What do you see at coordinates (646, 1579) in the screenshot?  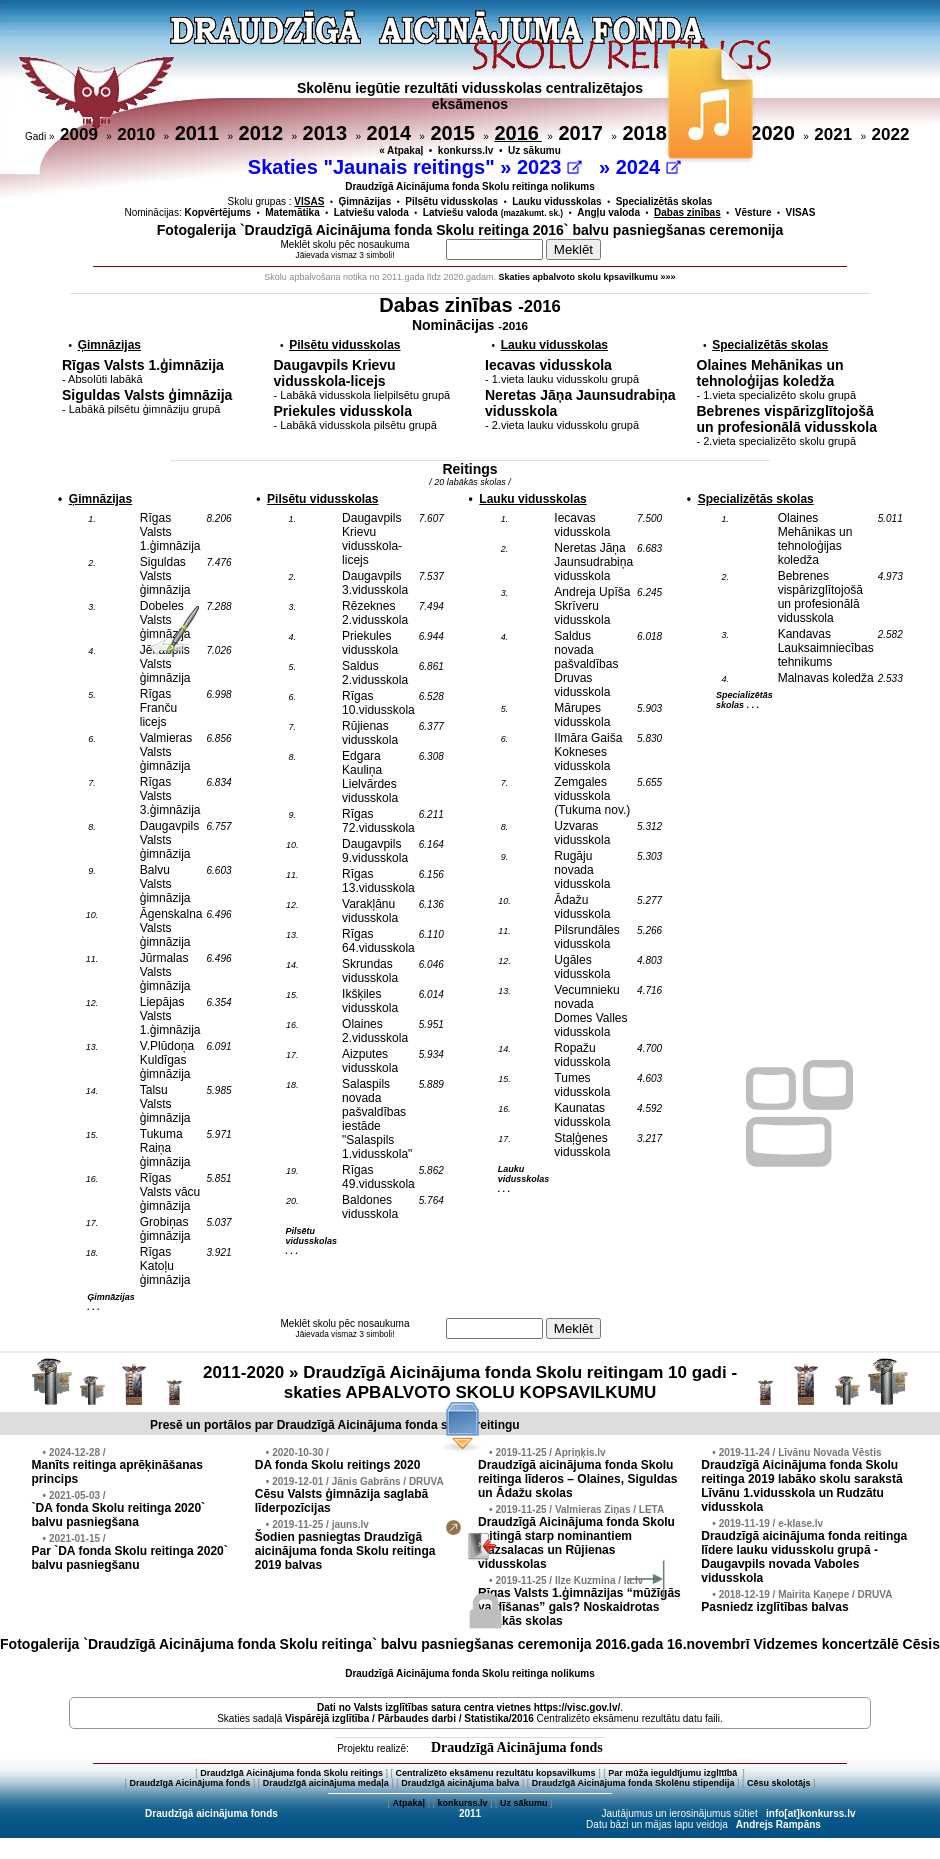 I see `go to the last item in a list or sequence` at bounding box center [646, 1579].